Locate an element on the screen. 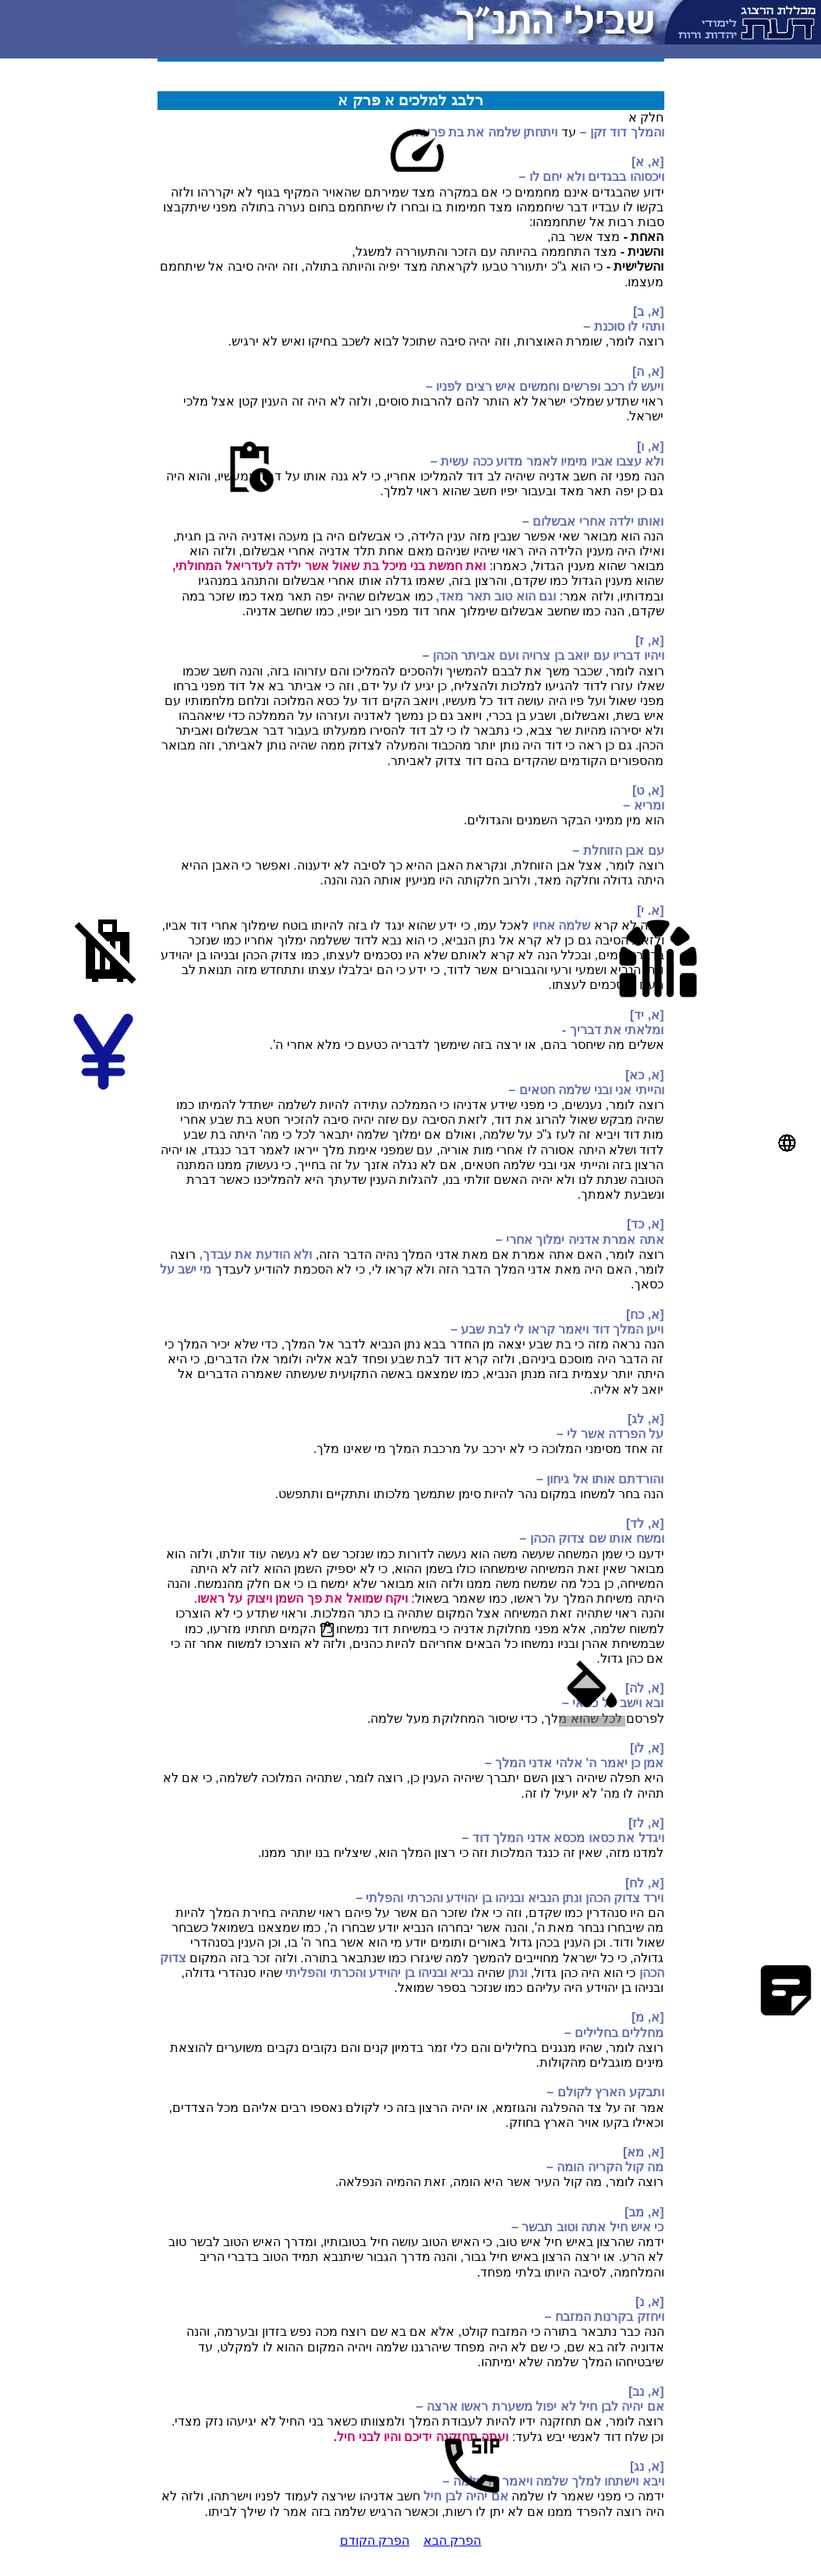 The image size is (821, 2576). paste content from clipboard is located at coordinates (327, 1630).